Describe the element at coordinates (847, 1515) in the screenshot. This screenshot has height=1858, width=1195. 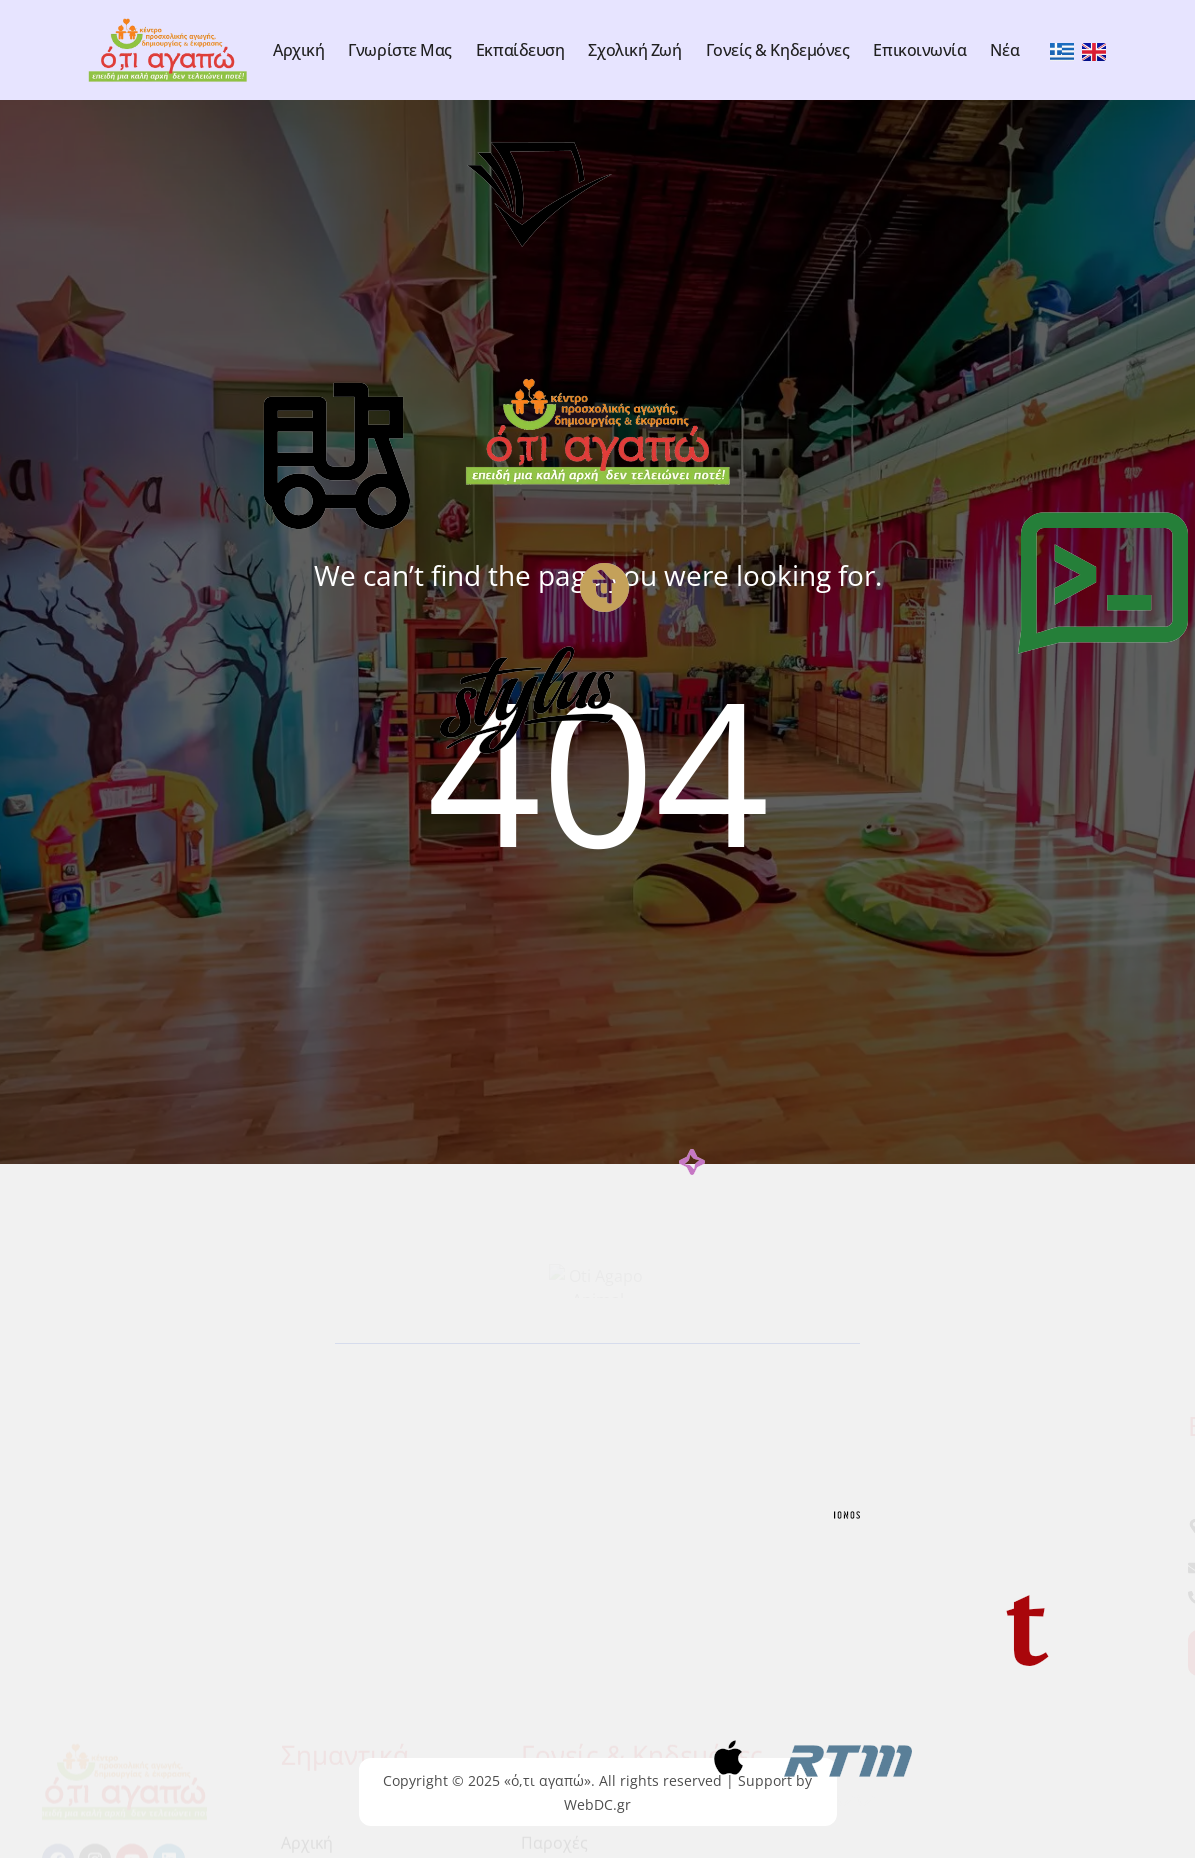
I see `ionos web hosting and cloud services logo` at that location.